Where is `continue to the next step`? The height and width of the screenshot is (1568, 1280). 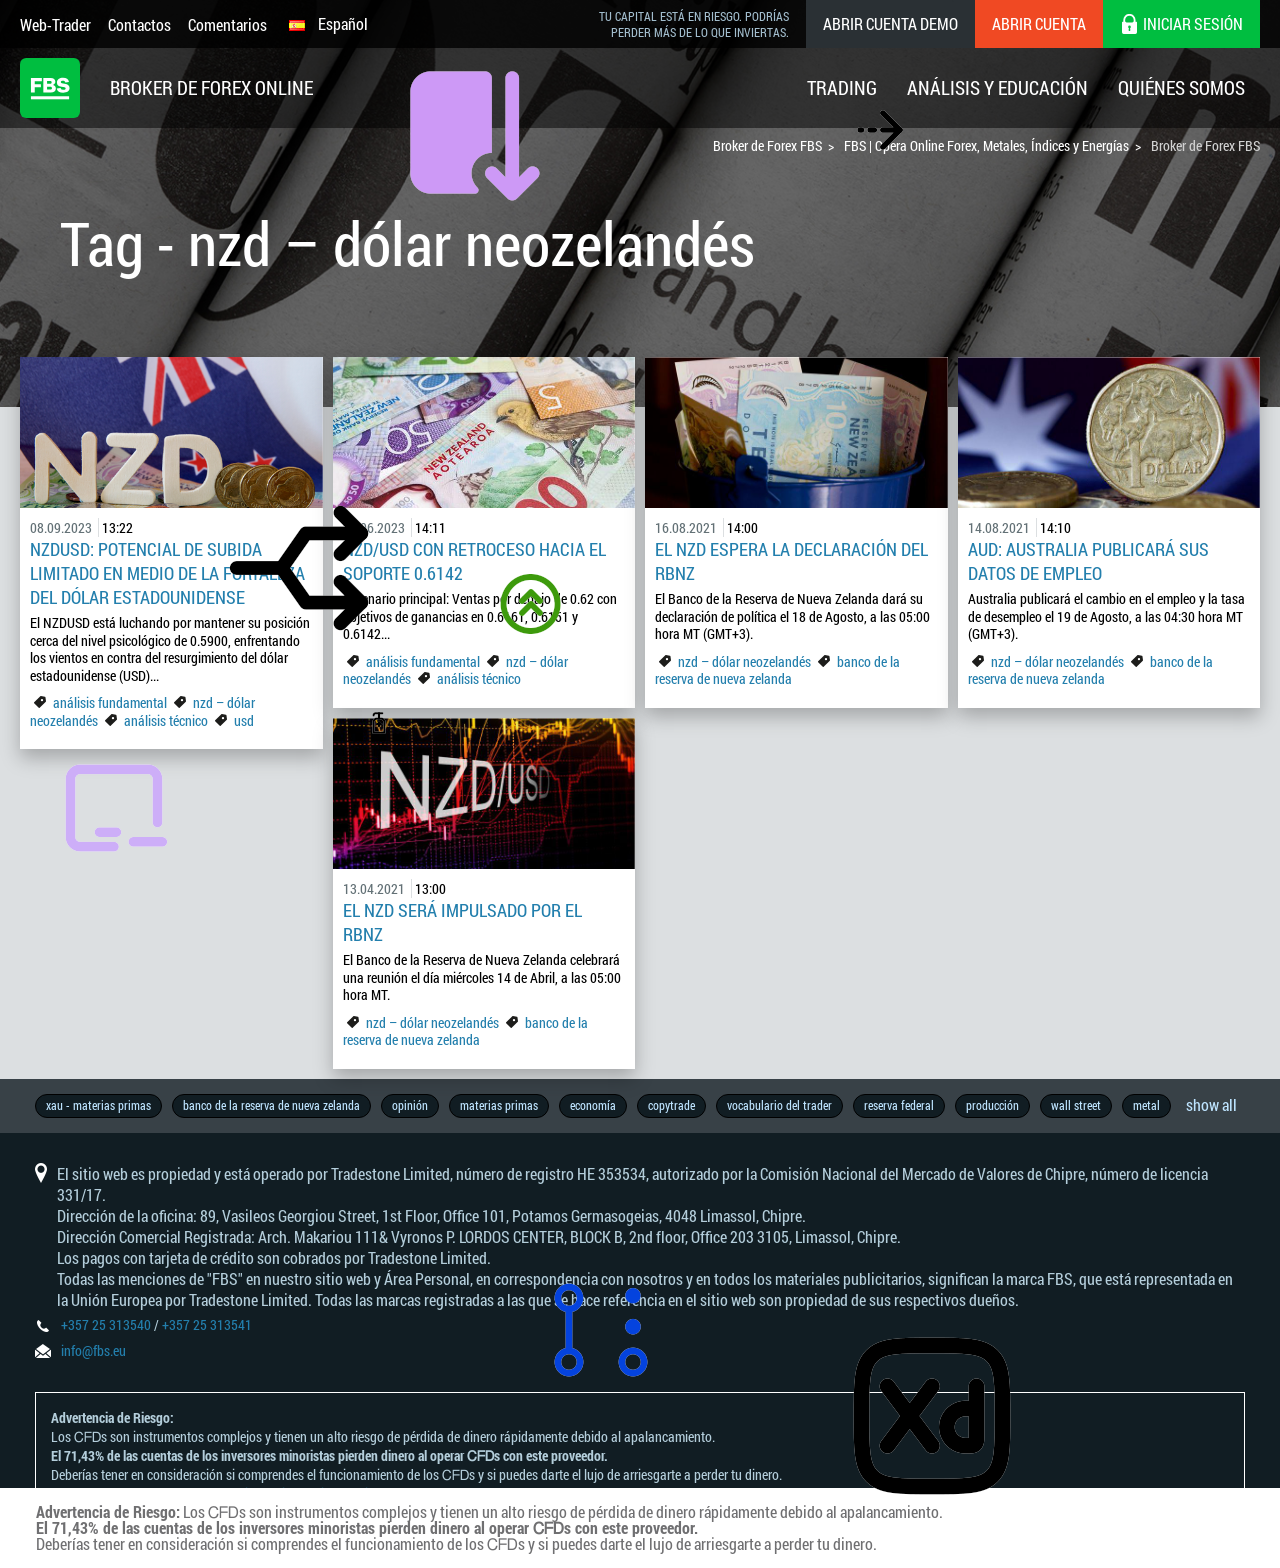
continue to the next step is located at coordinates (880, 130).